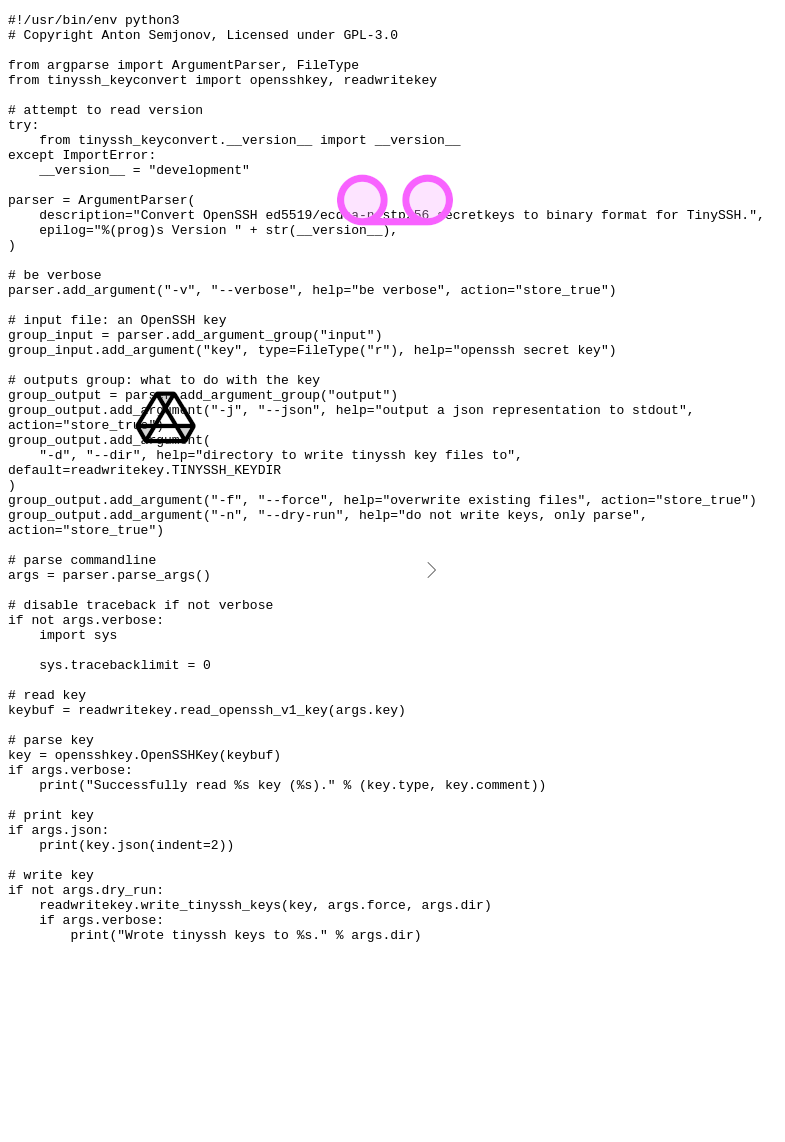 The image size is (785, 1142). Describe the element at coordinates (395, 200) in the screenshot. I see `access voicemail messages` at that location.